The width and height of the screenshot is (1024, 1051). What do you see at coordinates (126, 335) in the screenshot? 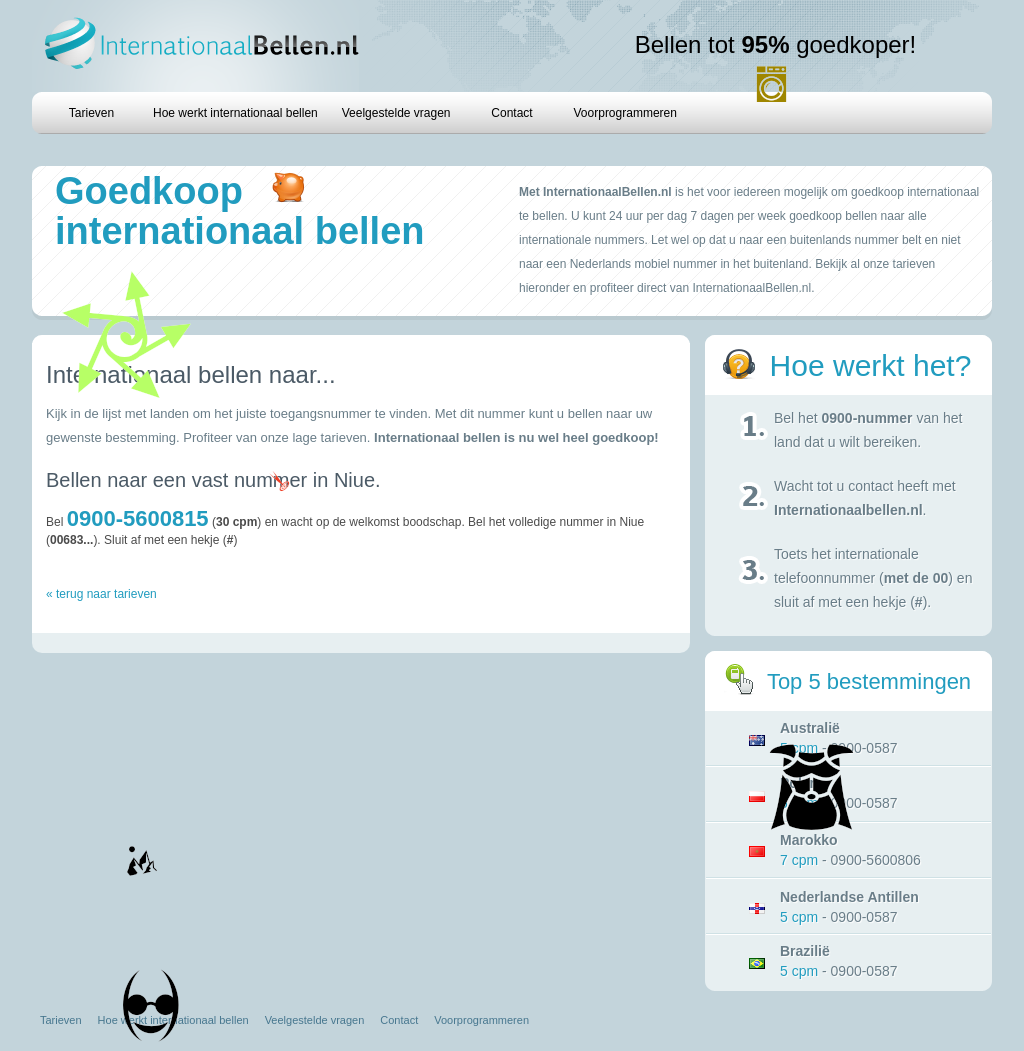
I see `indicates chaos or randomness effect` at bounding box center [126, 335].